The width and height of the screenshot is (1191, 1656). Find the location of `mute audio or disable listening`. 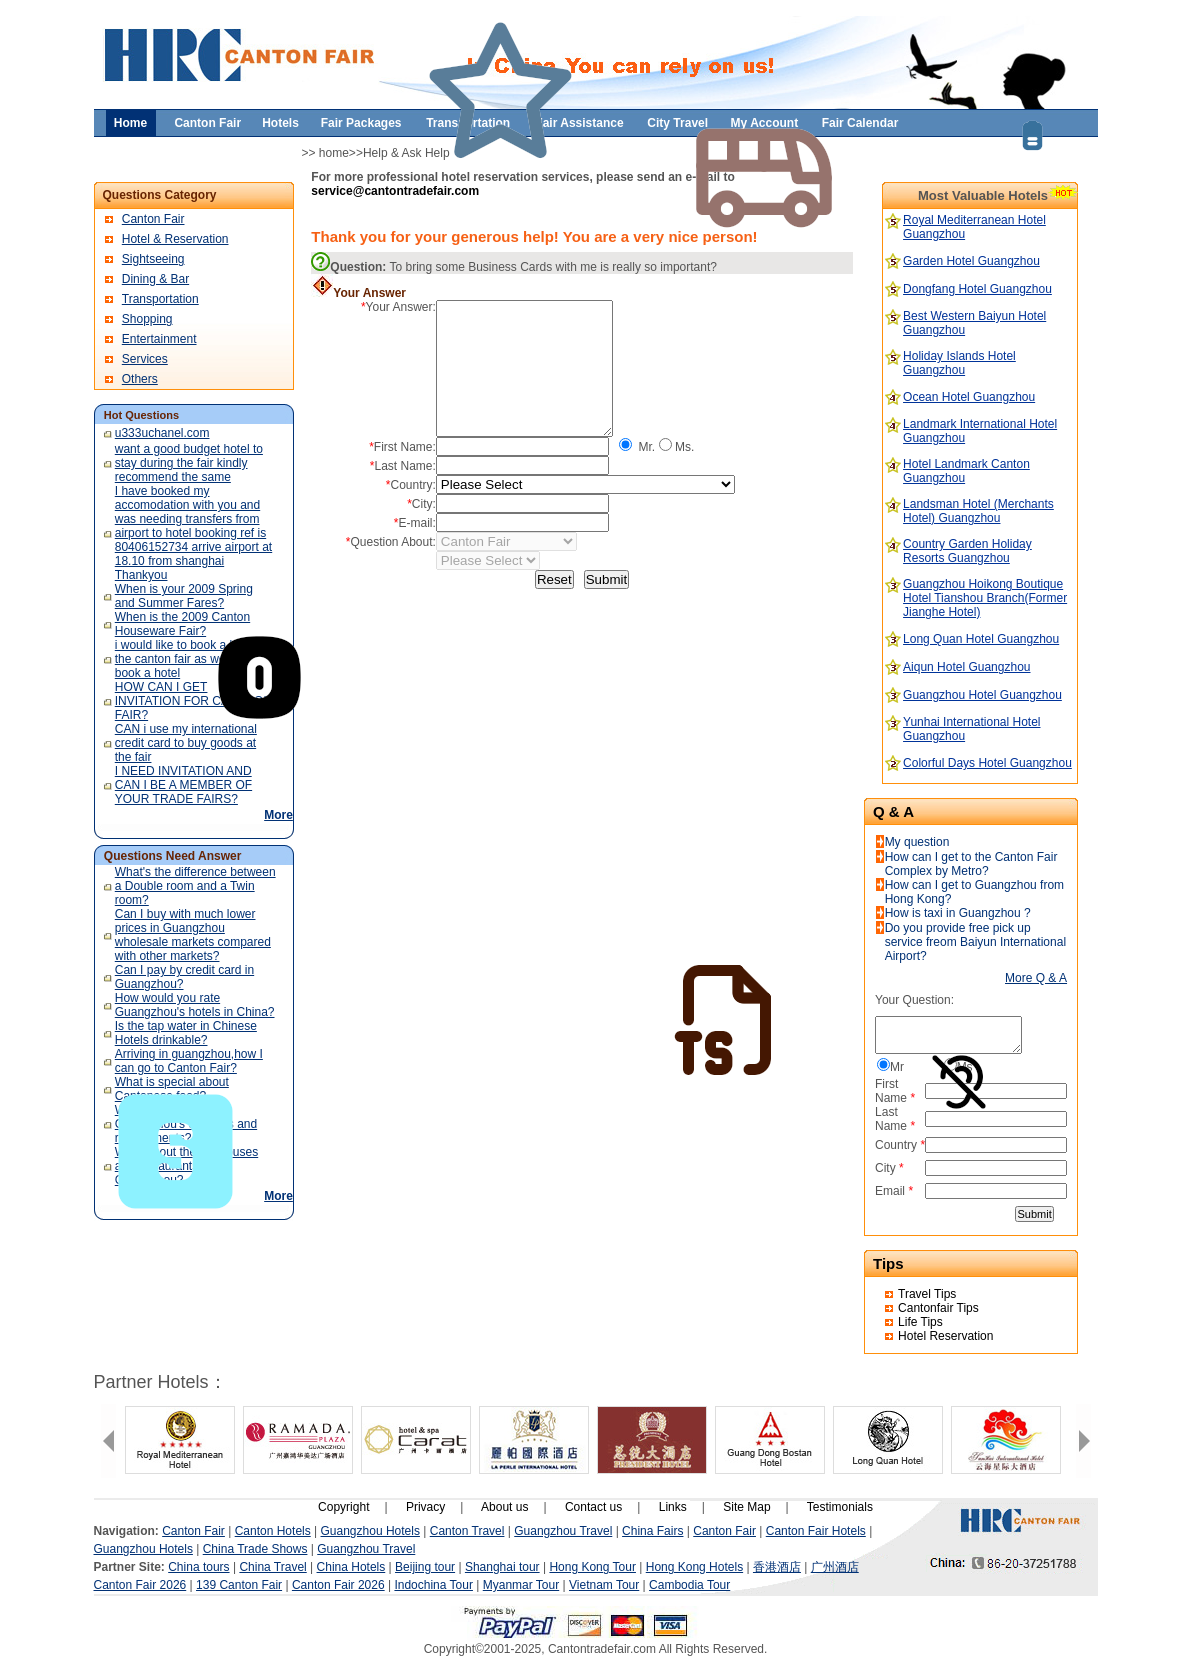

mute audio or disable listening is located at coordinates (959, 1082).